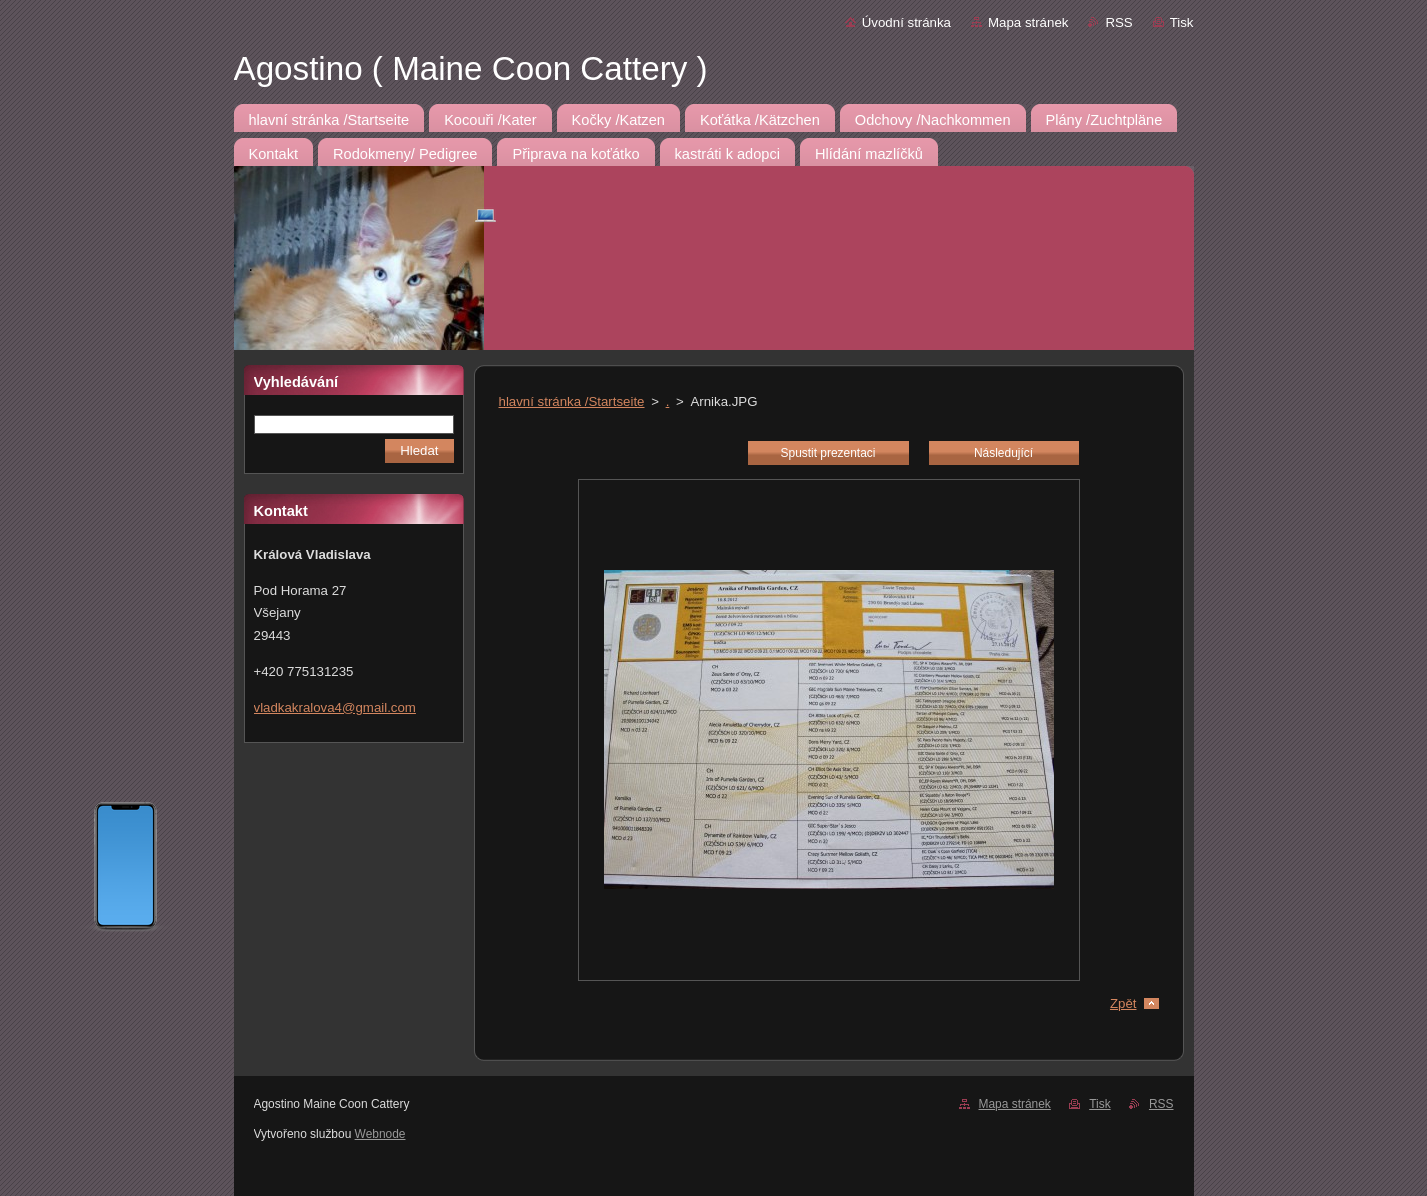 This screenshot has height=1196, width=1427. What do you see at coordinates (485, 214) in the screenshot?
I see `represents a powerbook g4 12-inch laptop device` at bounding box center [485, 214].